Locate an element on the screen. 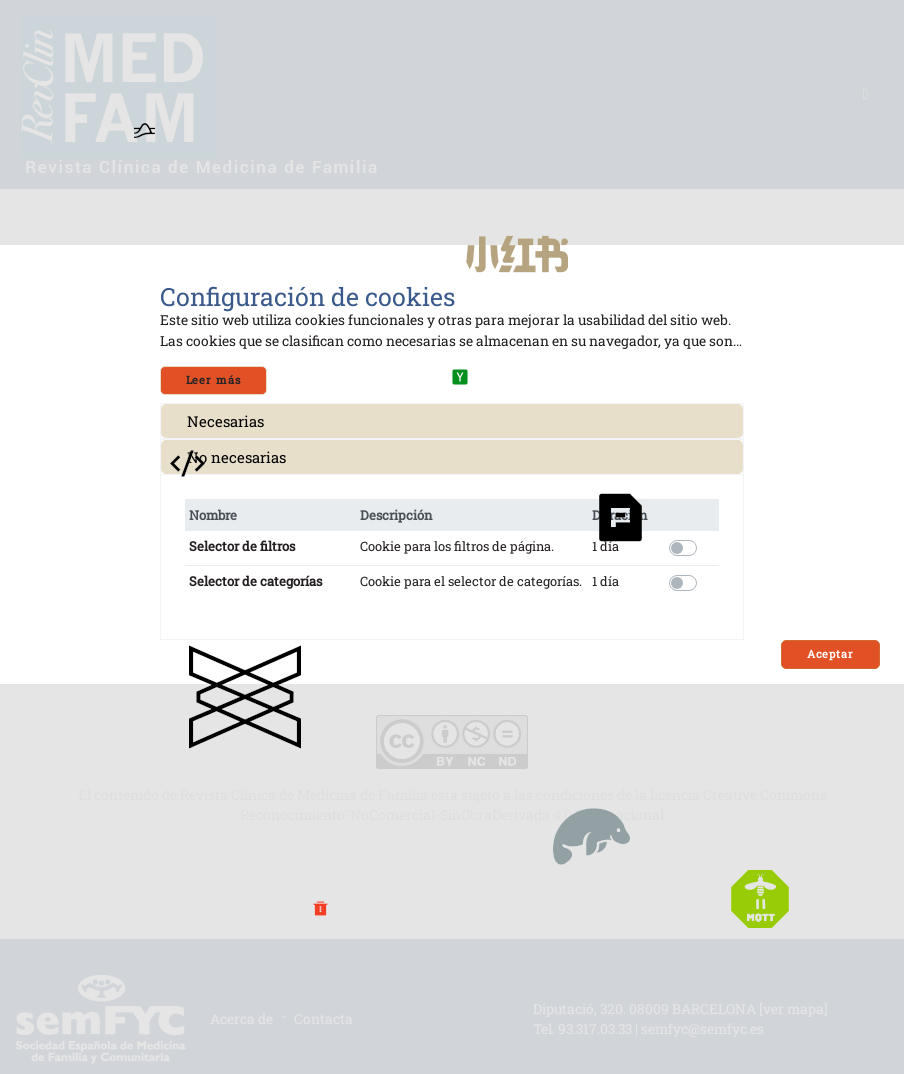  open hacker news is located at coordinates (460, 377).